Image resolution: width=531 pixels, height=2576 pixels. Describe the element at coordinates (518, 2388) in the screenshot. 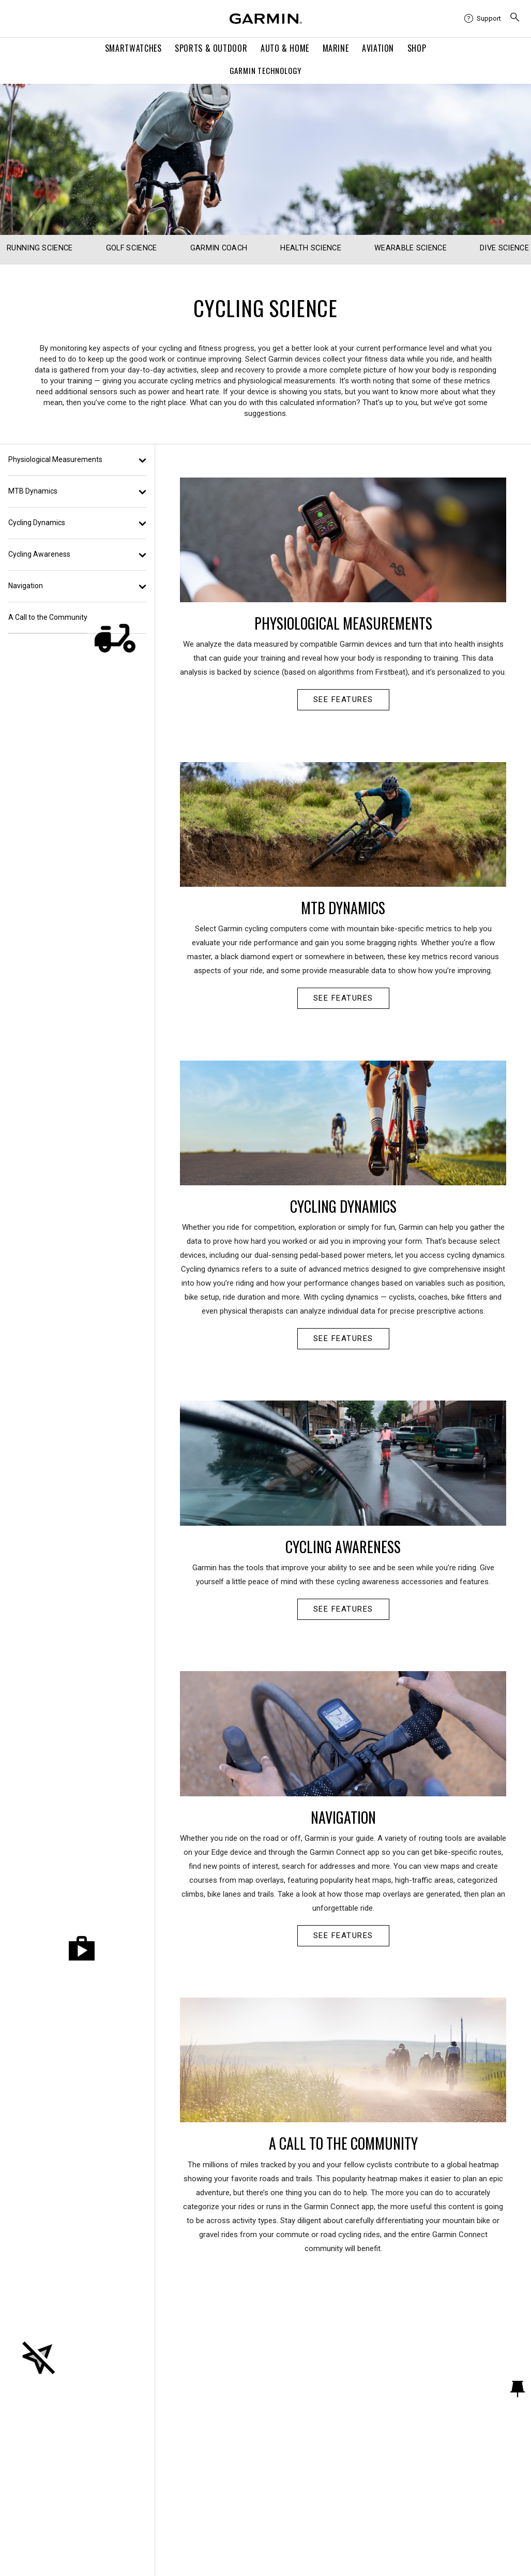

I see `pin an item to keep it visible` at that location.